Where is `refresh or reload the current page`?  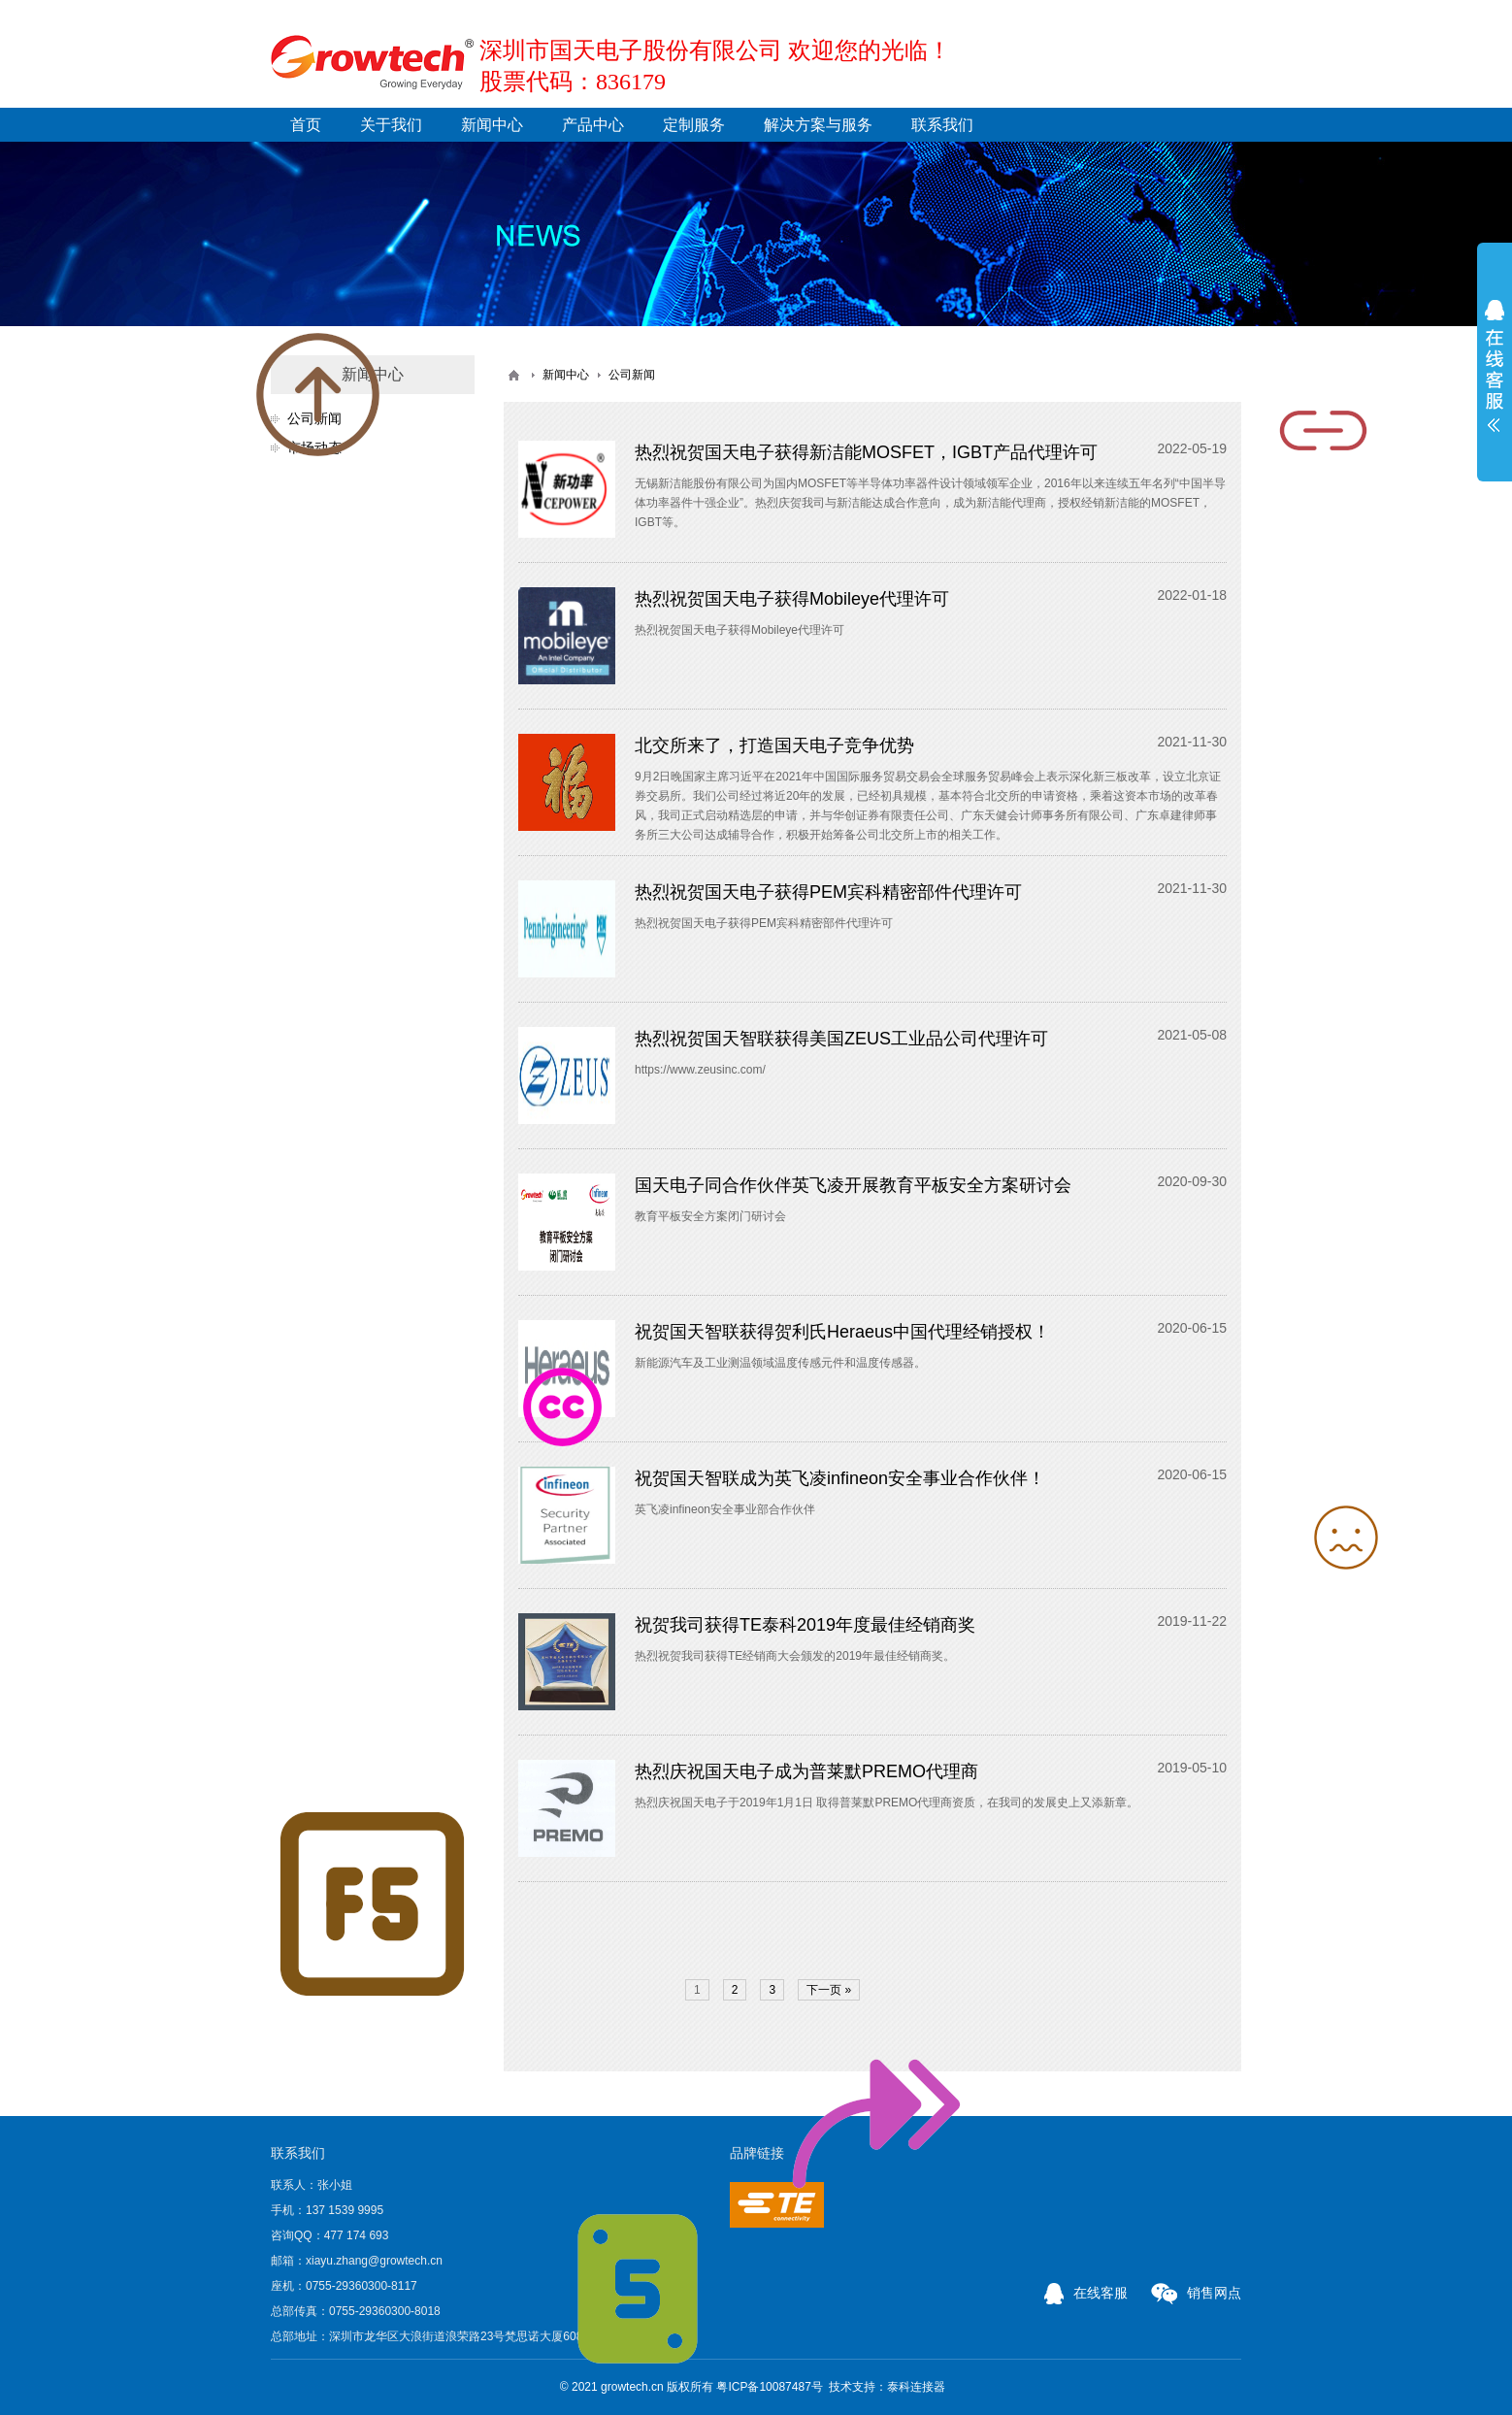
refresh or reload the current page is located at coordinates (372, 1903).